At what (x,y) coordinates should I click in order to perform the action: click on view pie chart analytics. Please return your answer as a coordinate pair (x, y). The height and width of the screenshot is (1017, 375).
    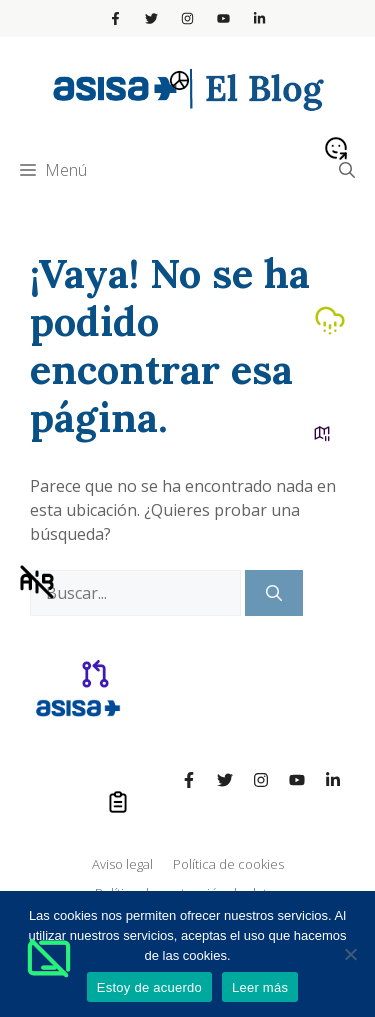
    Looking at the image, I should click on (179, 80).